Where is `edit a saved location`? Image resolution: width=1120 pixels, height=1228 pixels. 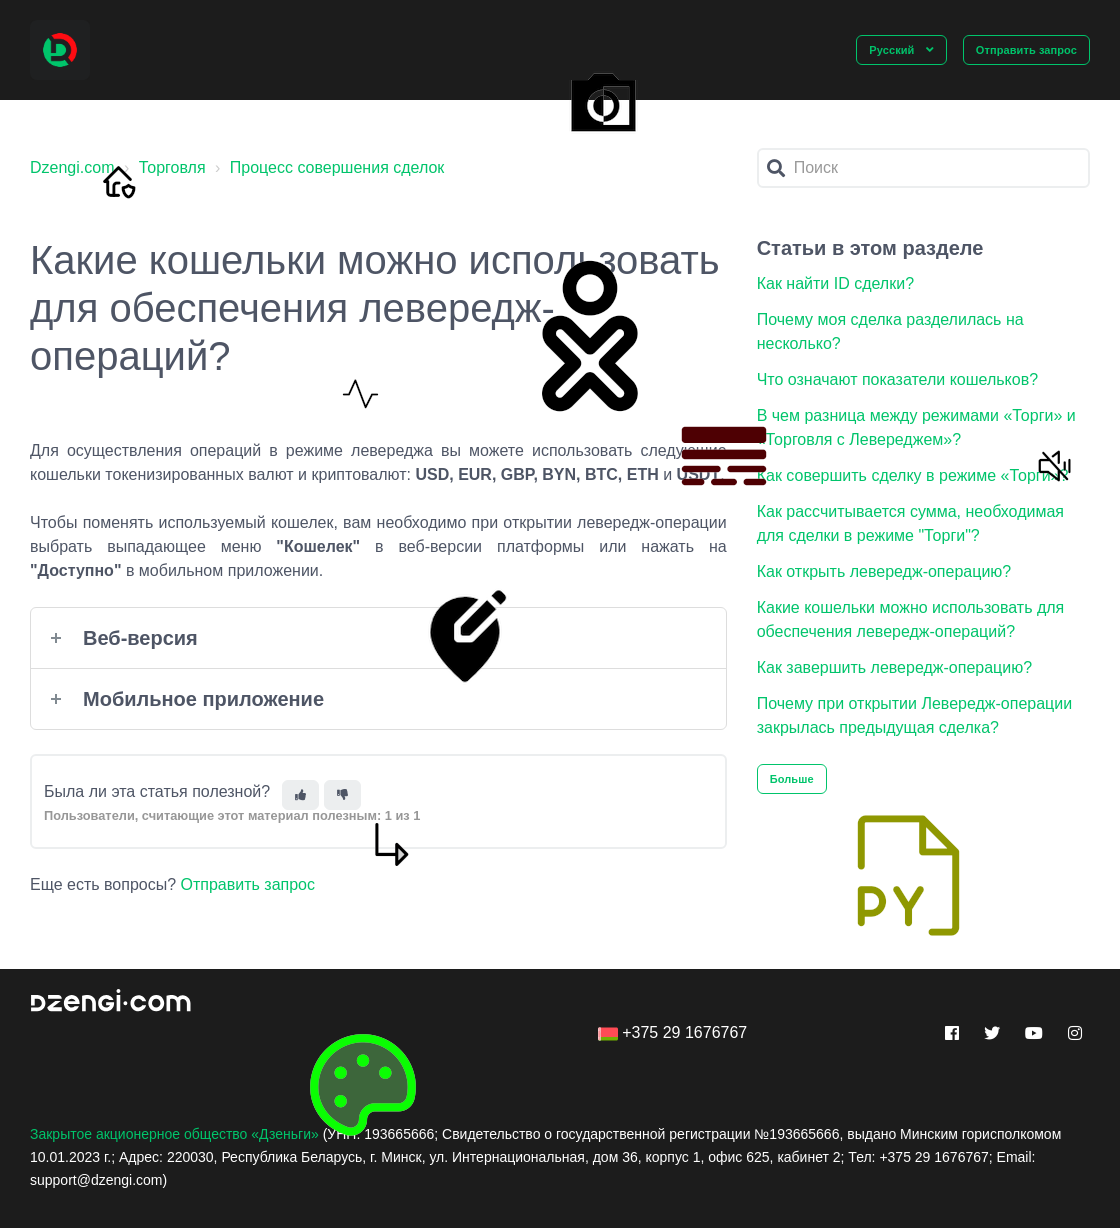 edit a saved location is located at coordinates (465, 640).